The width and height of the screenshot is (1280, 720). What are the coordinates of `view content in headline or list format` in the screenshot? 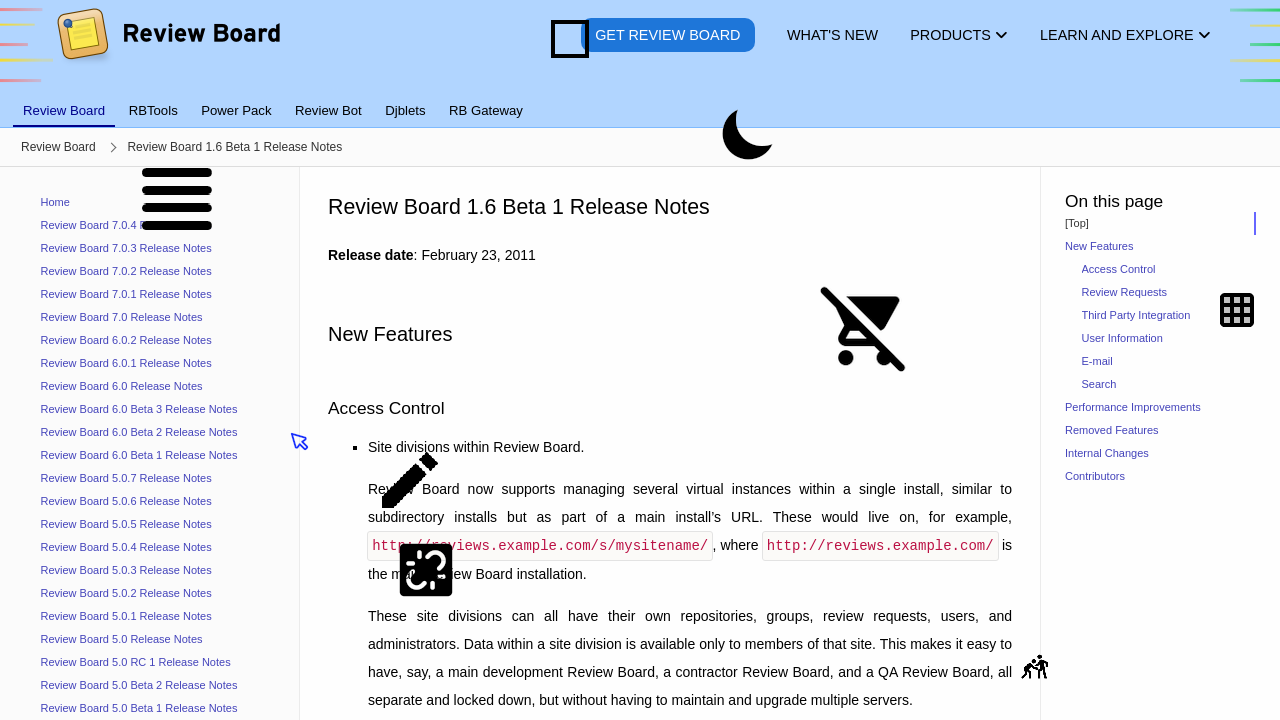 It's located at (177, 199).